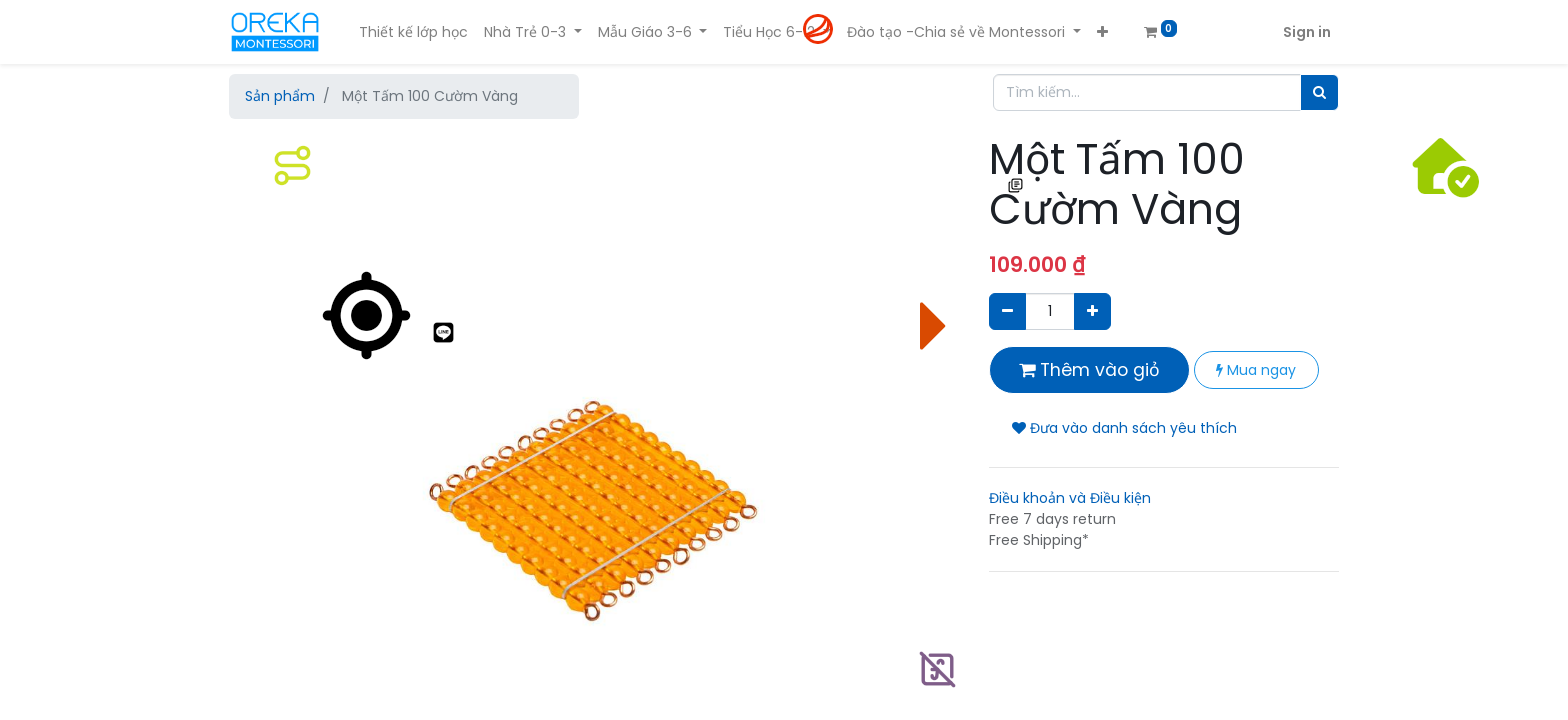 The width and height of the screenshot is (1568, 720). I want to click on open the LINE messaging app, so click(443, 332).